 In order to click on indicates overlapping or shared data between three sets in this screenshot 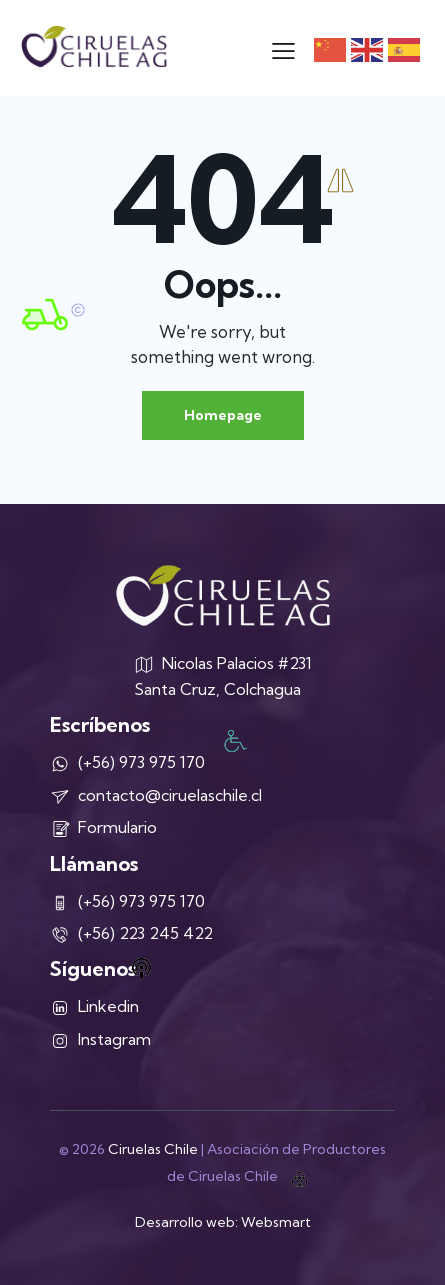, I will do `click(299, 1179)`.